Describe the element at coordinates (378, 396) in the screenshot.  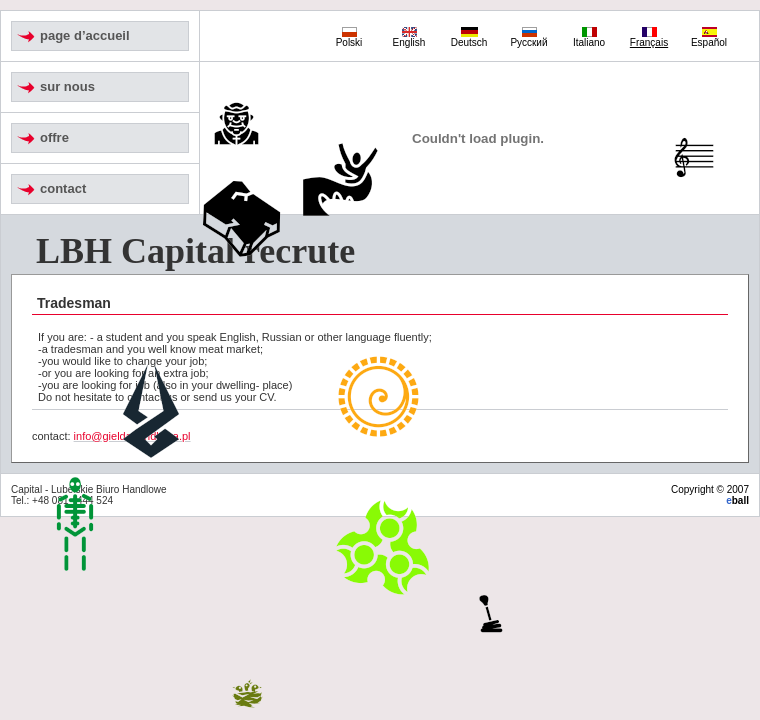
I see `indicates a loading or processing state` at that location.